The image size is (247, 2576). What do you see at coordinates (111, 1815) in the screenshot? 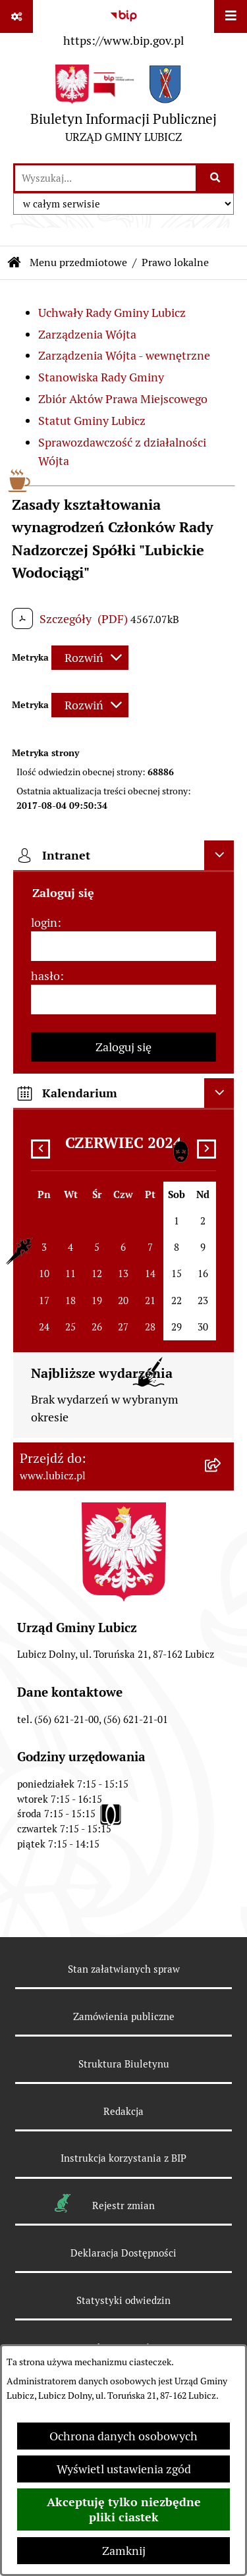
I see `decorative design element or placeholder graphic` at bounding box center [111, 1815].